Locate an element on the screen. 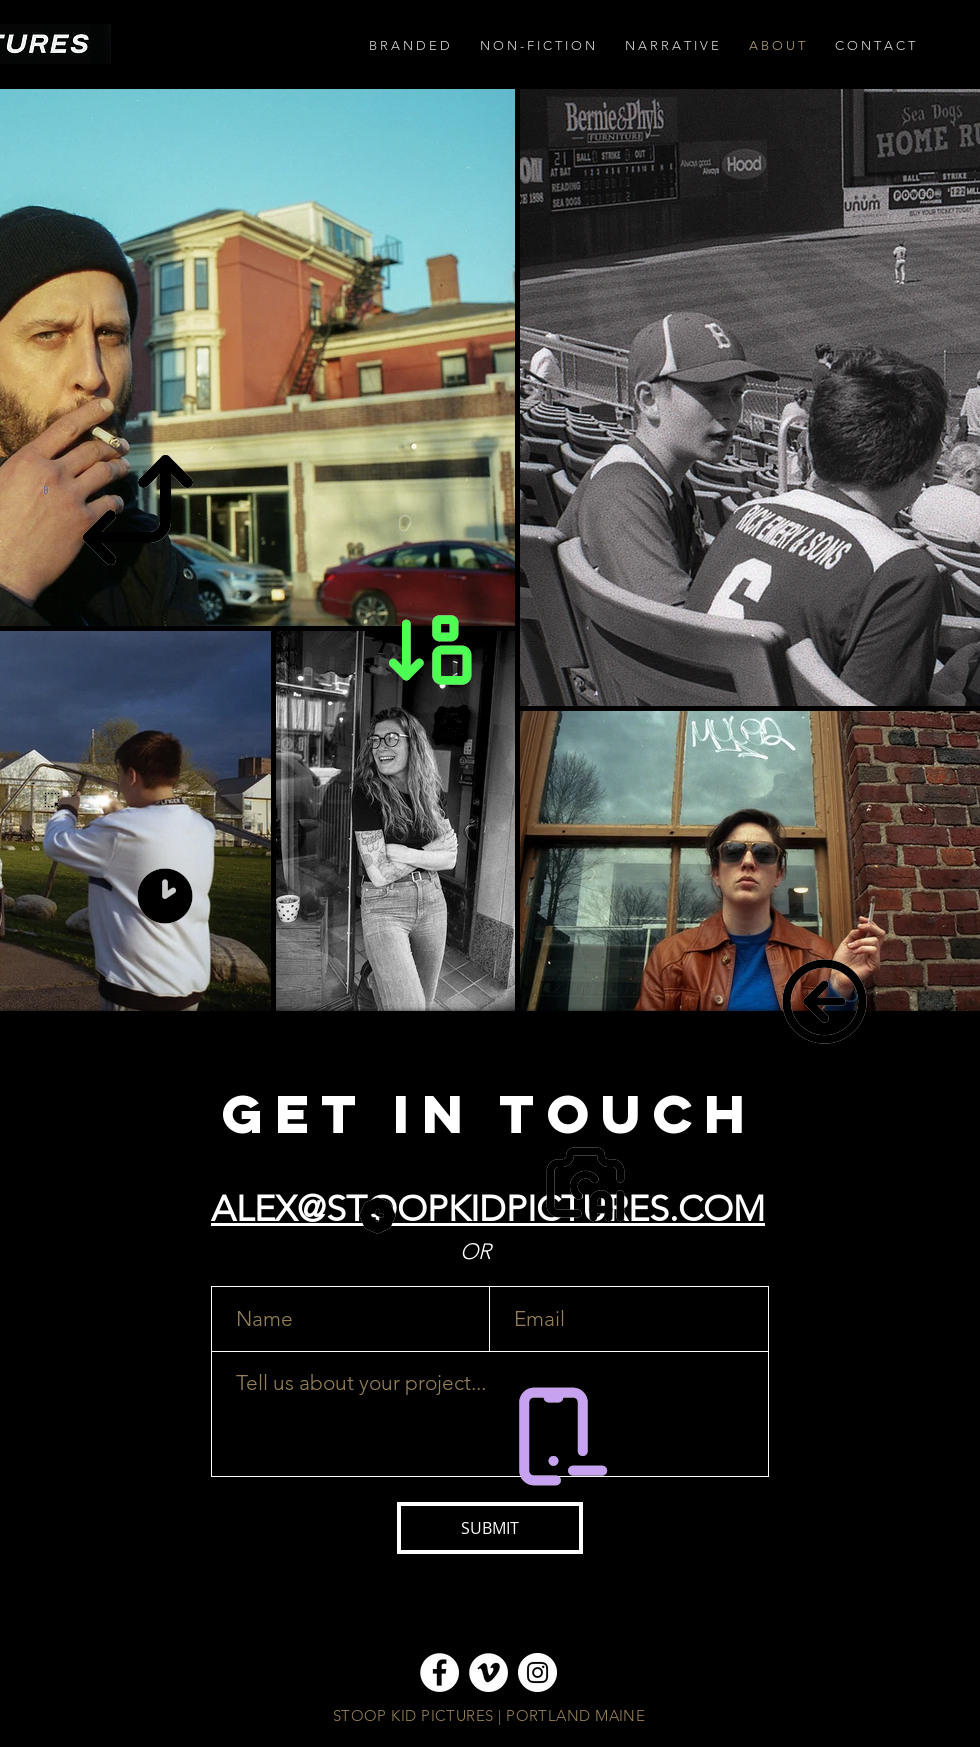 This screenshot has height=1747, width=980. move content to upper left corner is located at coordinates (138, 510).